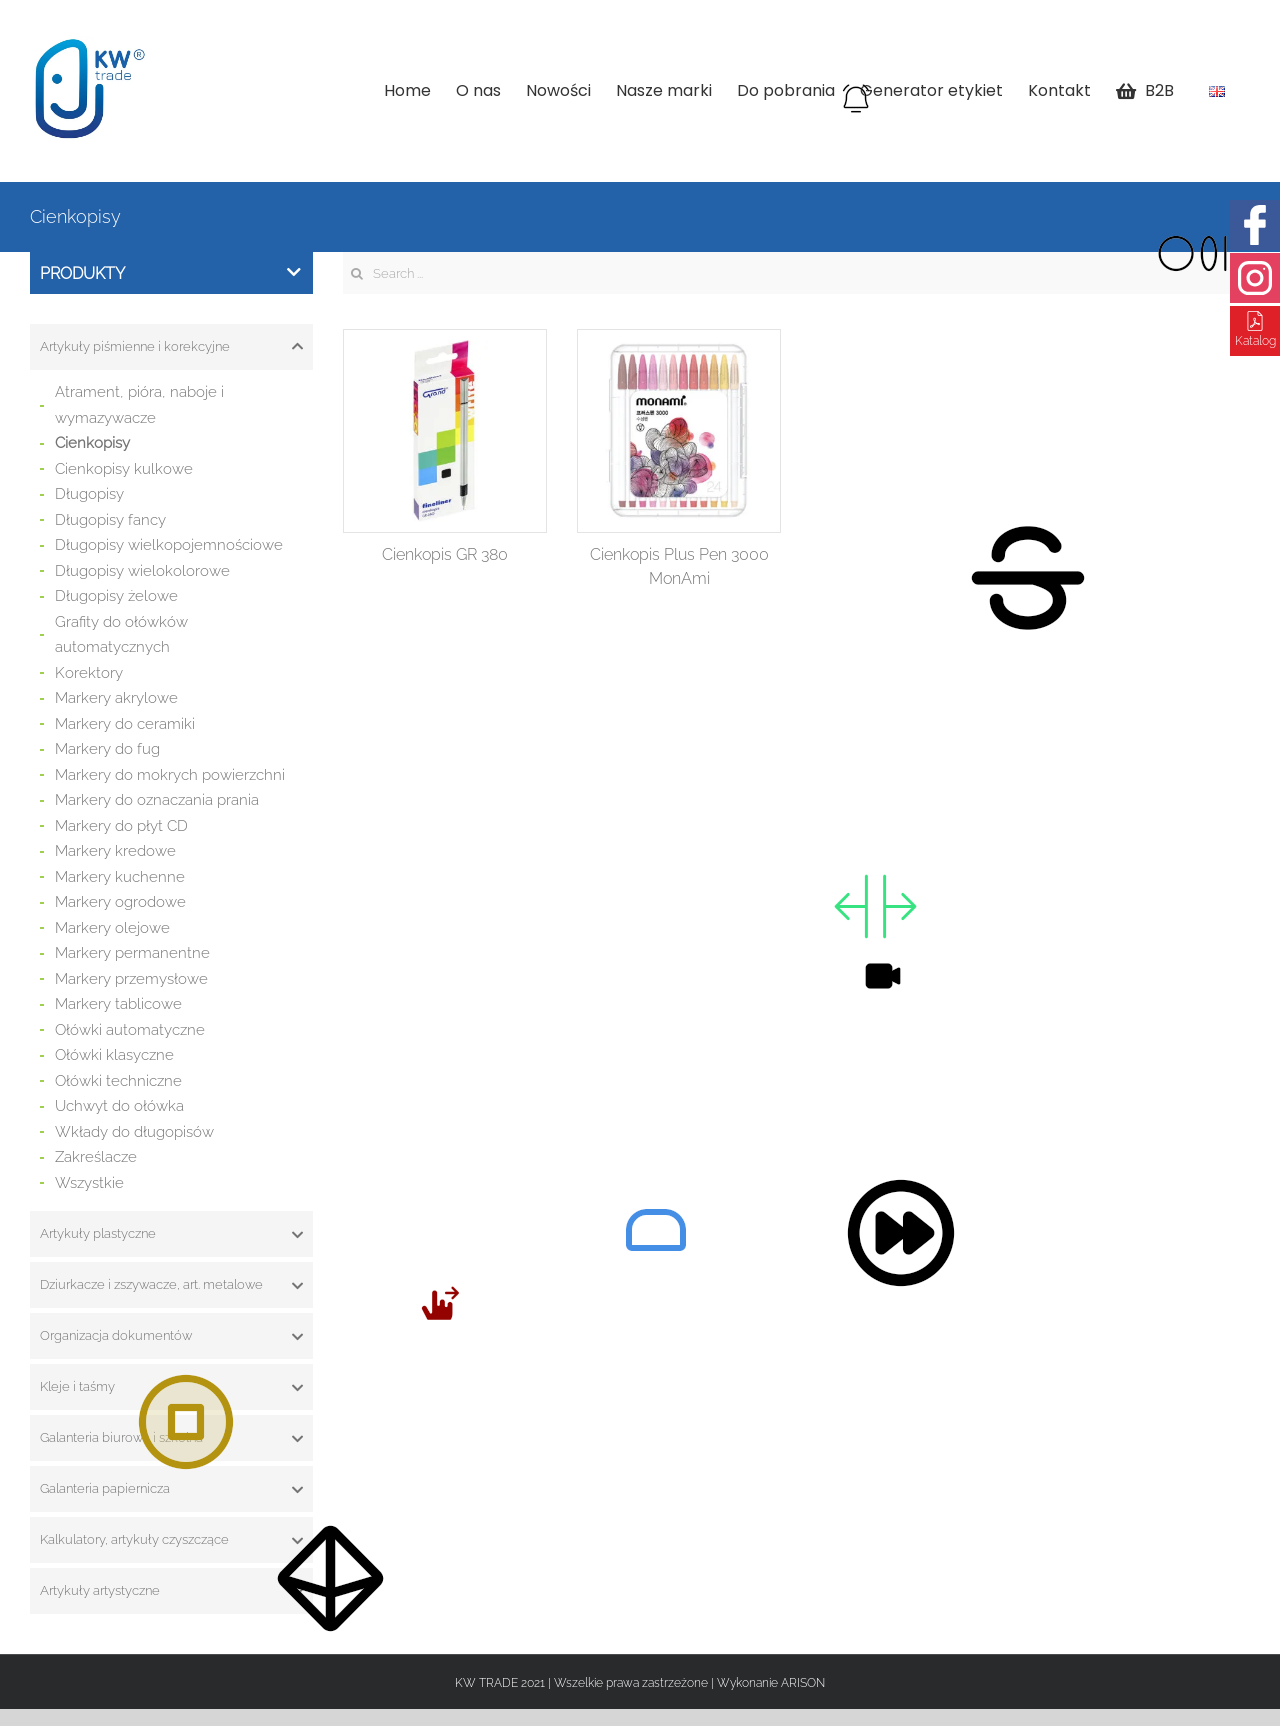  Describe the element at coordinates (656, 1230) in the screenshot. I see `indicates a tab or panel header element` at that location.